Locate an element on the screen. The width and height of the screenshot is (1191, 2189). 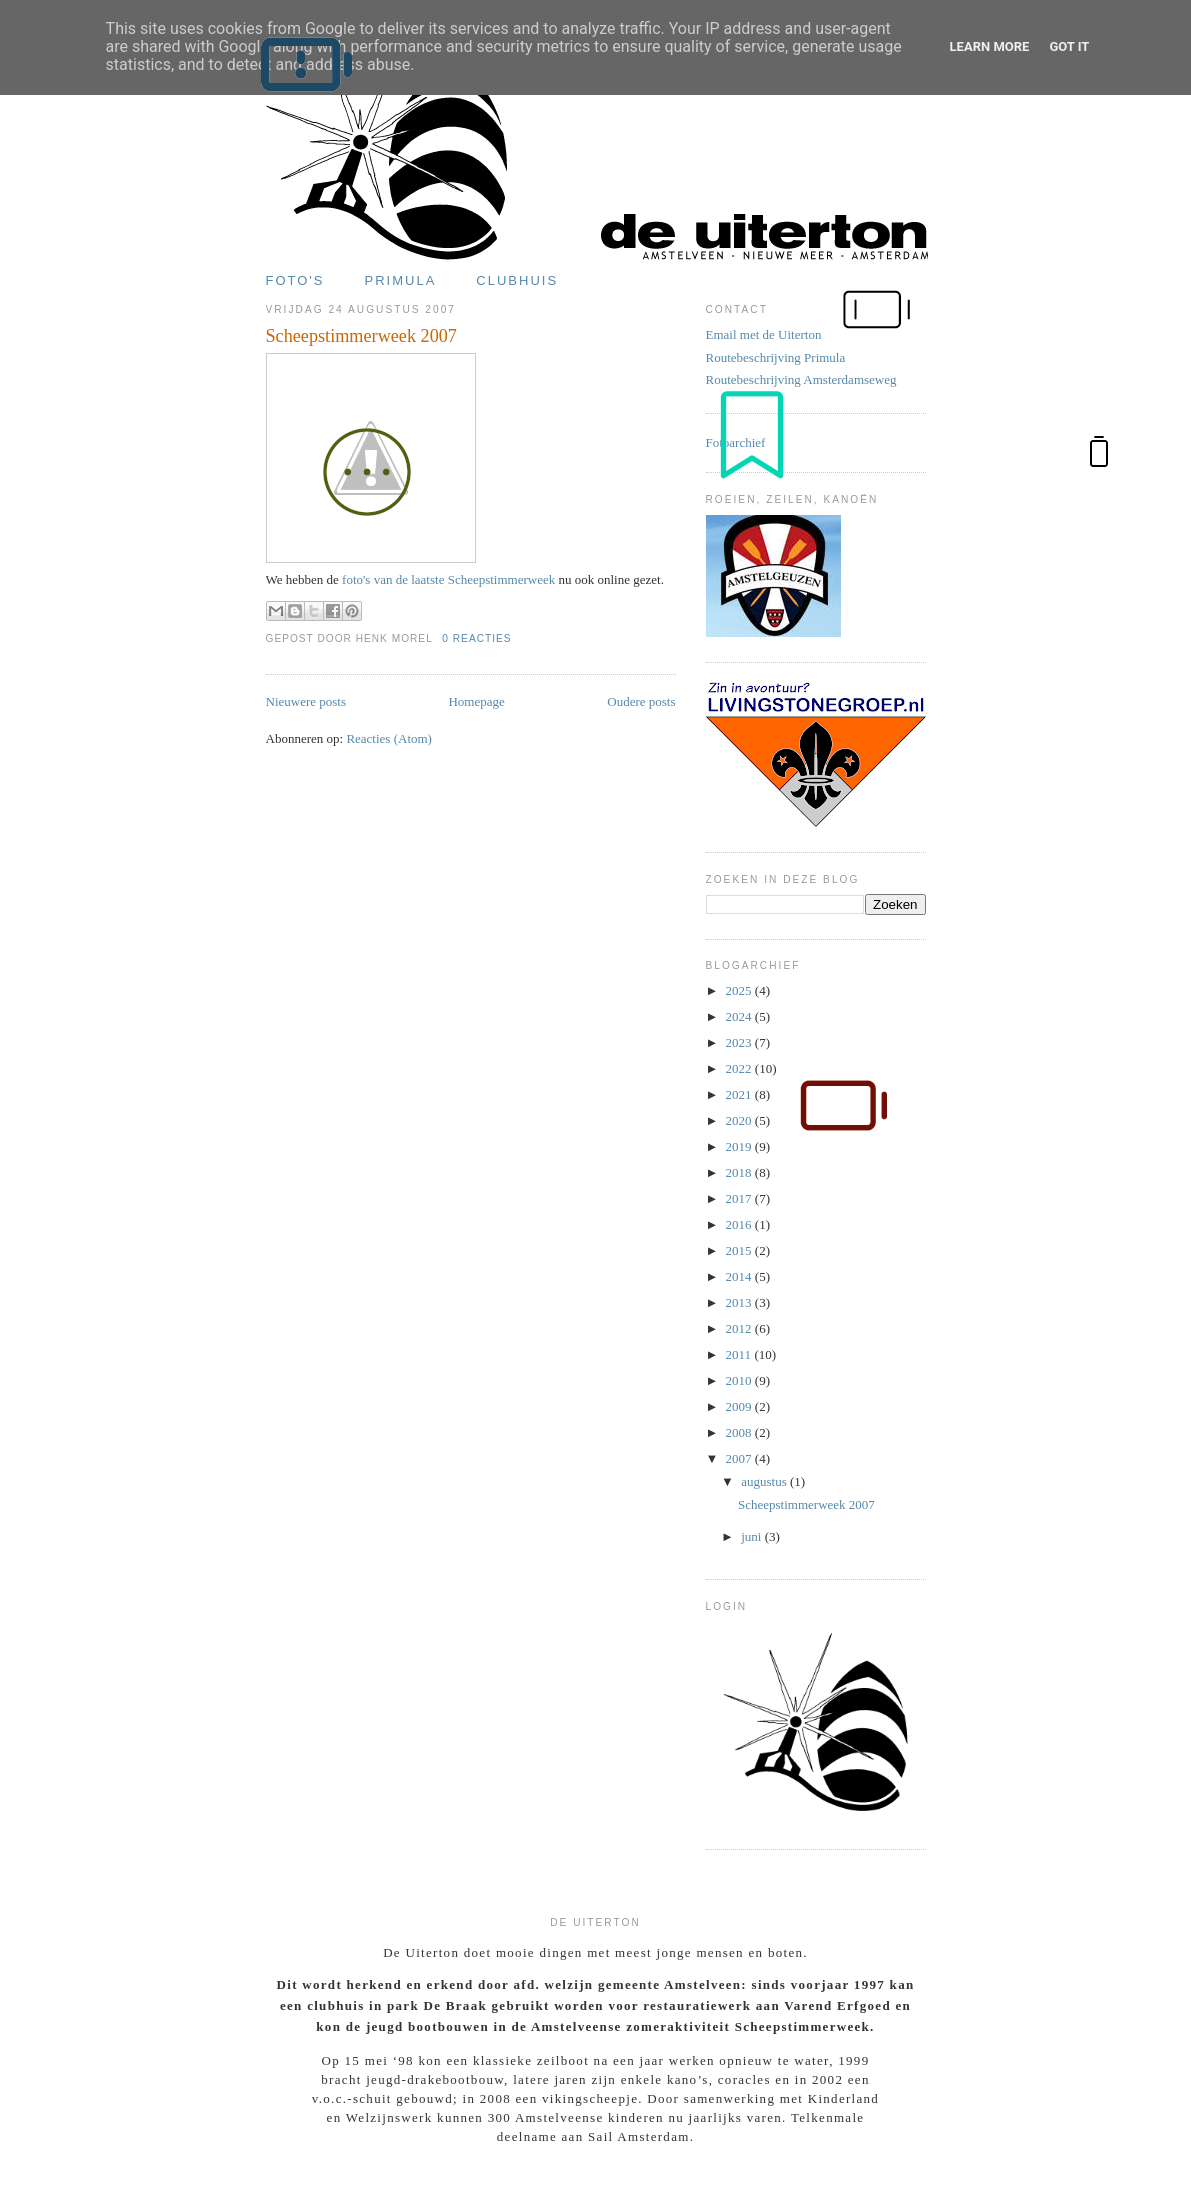
indicates low battery warning is located at coordinates (306, 64).